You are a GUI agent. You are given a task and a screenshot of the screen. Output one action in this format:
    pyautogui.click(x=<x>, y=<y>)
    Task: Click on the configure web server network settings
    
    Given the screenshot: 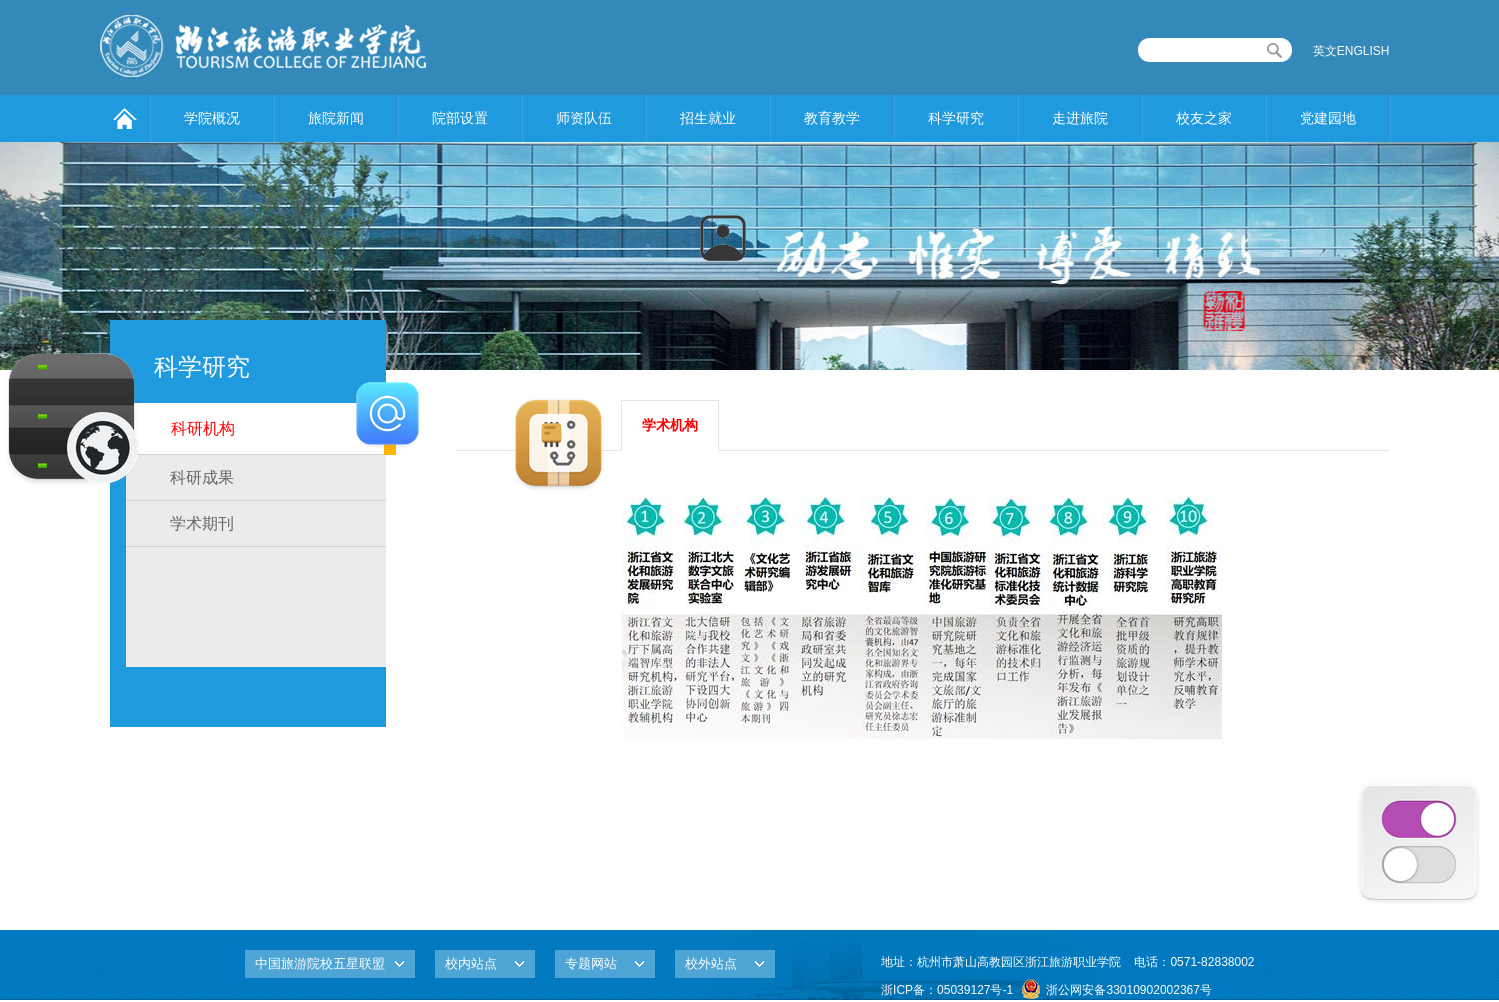 What is the action you would take?
    pyautogui.click(x=71, y=416)
    